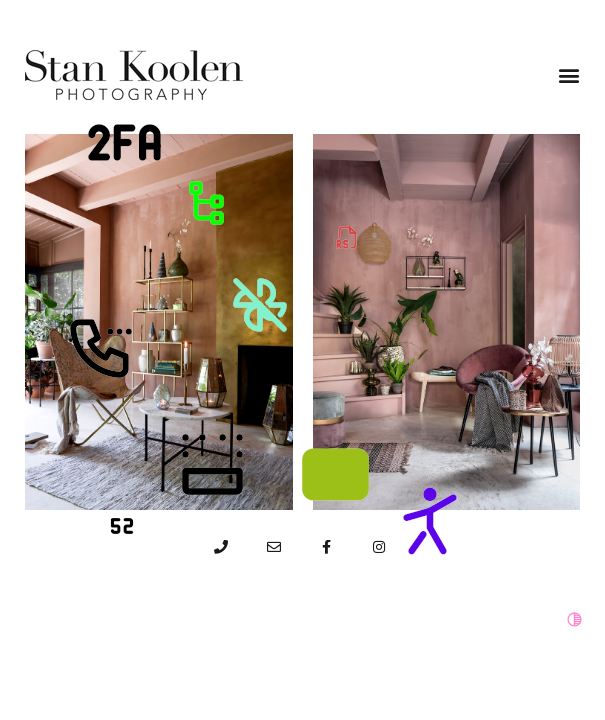 The width and height of the screenshot is (605, 720). Describe the element at coordinates (122, 526) in the screenshot. I see `indicates item number 52 in a list or sequence` at that location.